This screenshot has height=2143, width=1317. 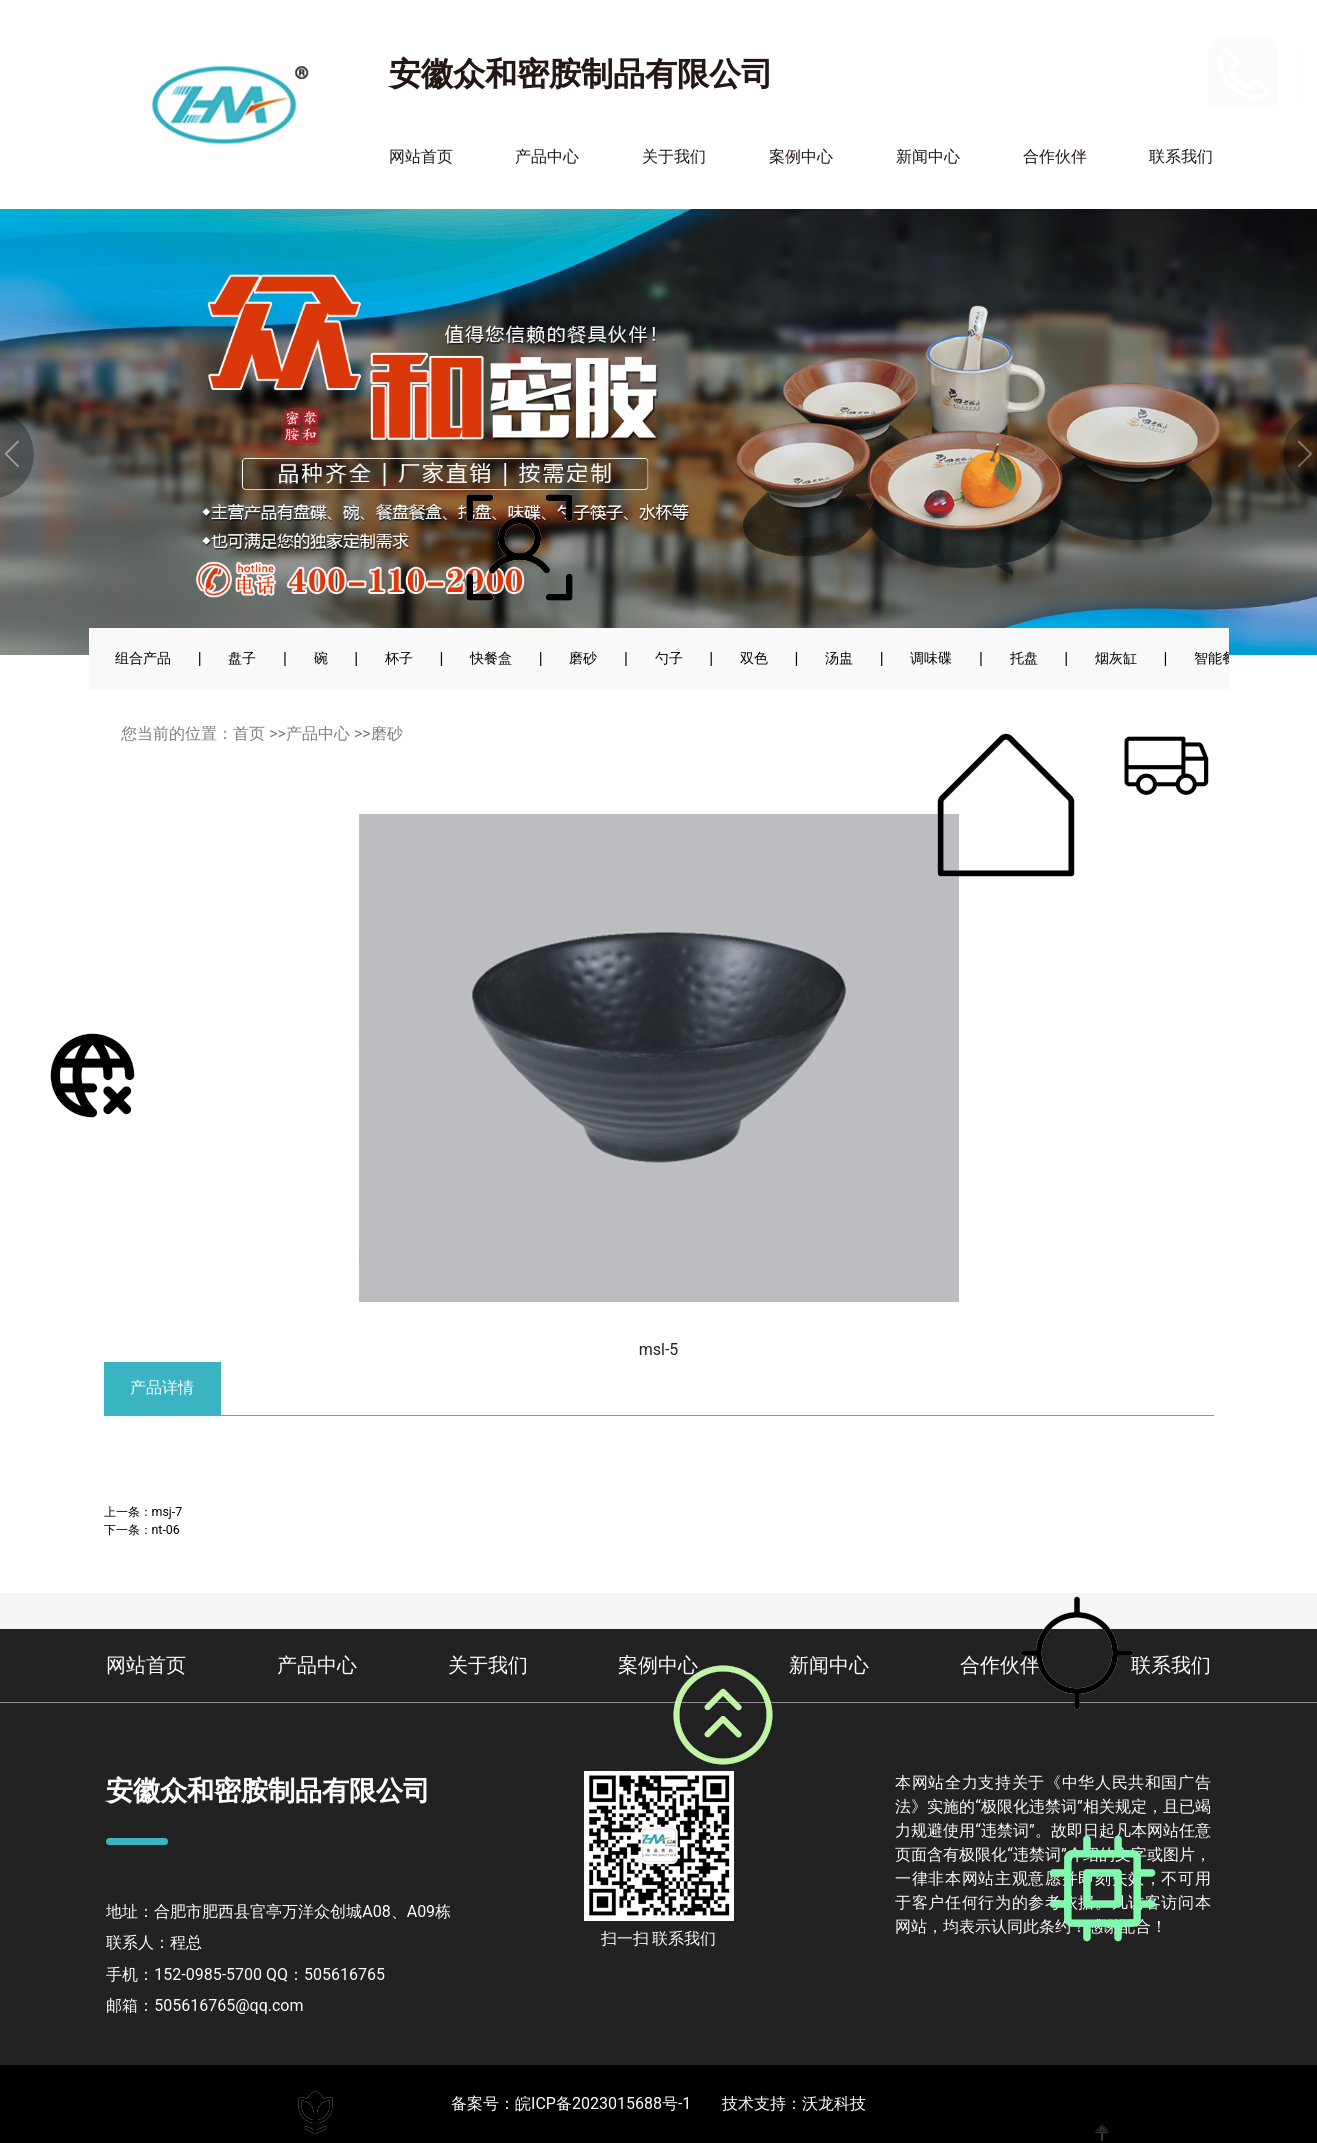 I want to click on access garden or plant-related features, so click(x=315, y=2112).